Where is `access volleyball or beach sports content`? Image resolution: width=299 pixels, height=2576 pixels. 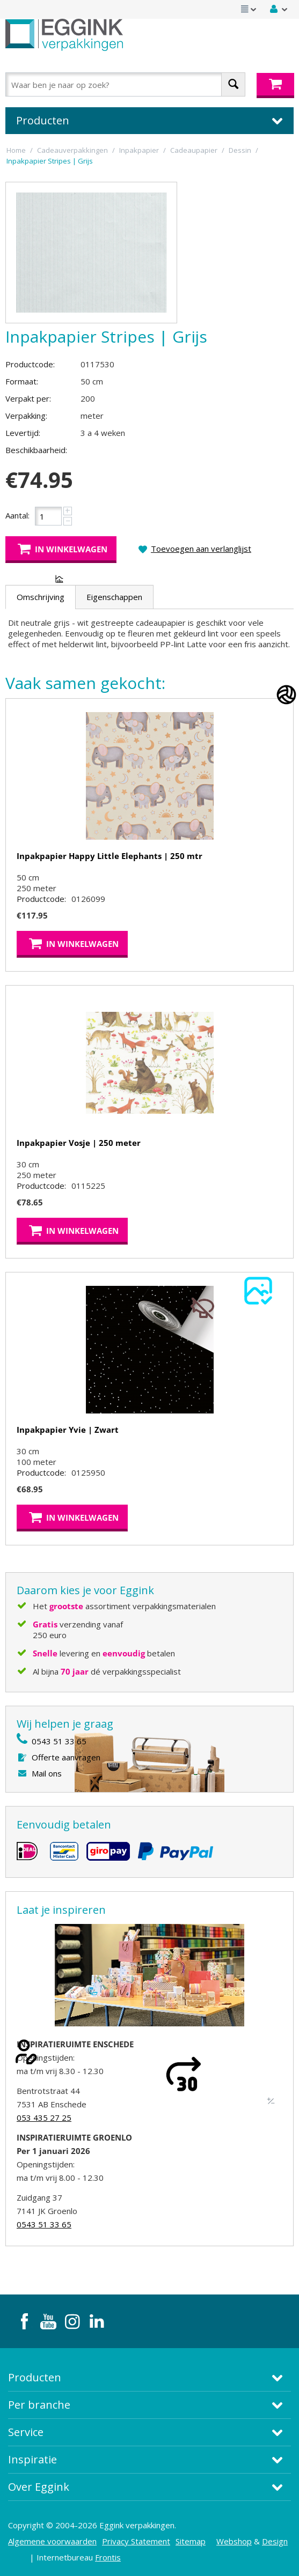
access volleyball or beach sports content is located at coordinates (286, 694).